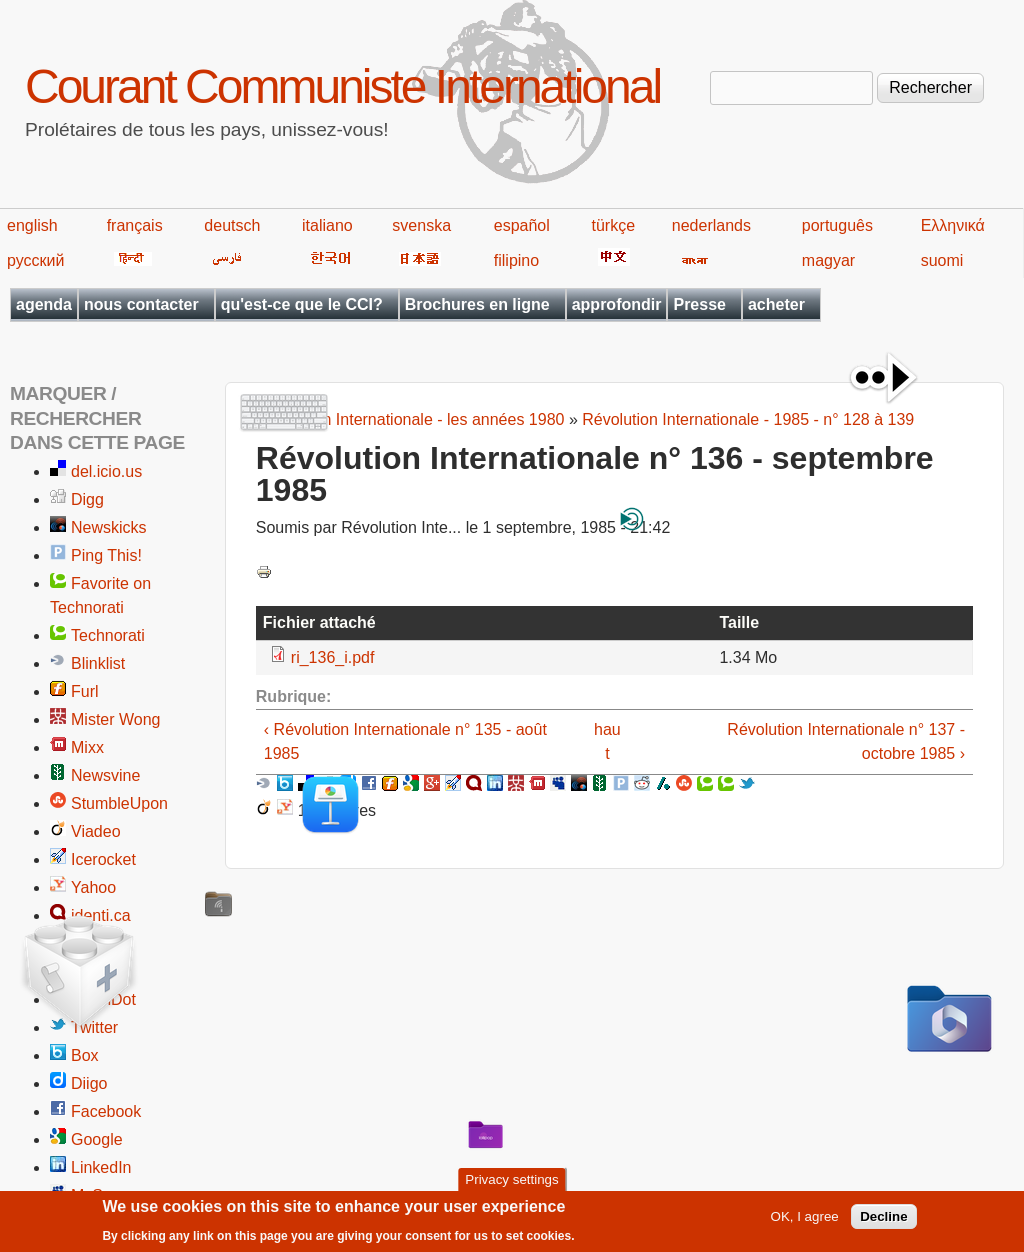 The height and width of the screenshot is (1252, 1024). I want to click on open insync cloud sync folder, so click(218, 903).